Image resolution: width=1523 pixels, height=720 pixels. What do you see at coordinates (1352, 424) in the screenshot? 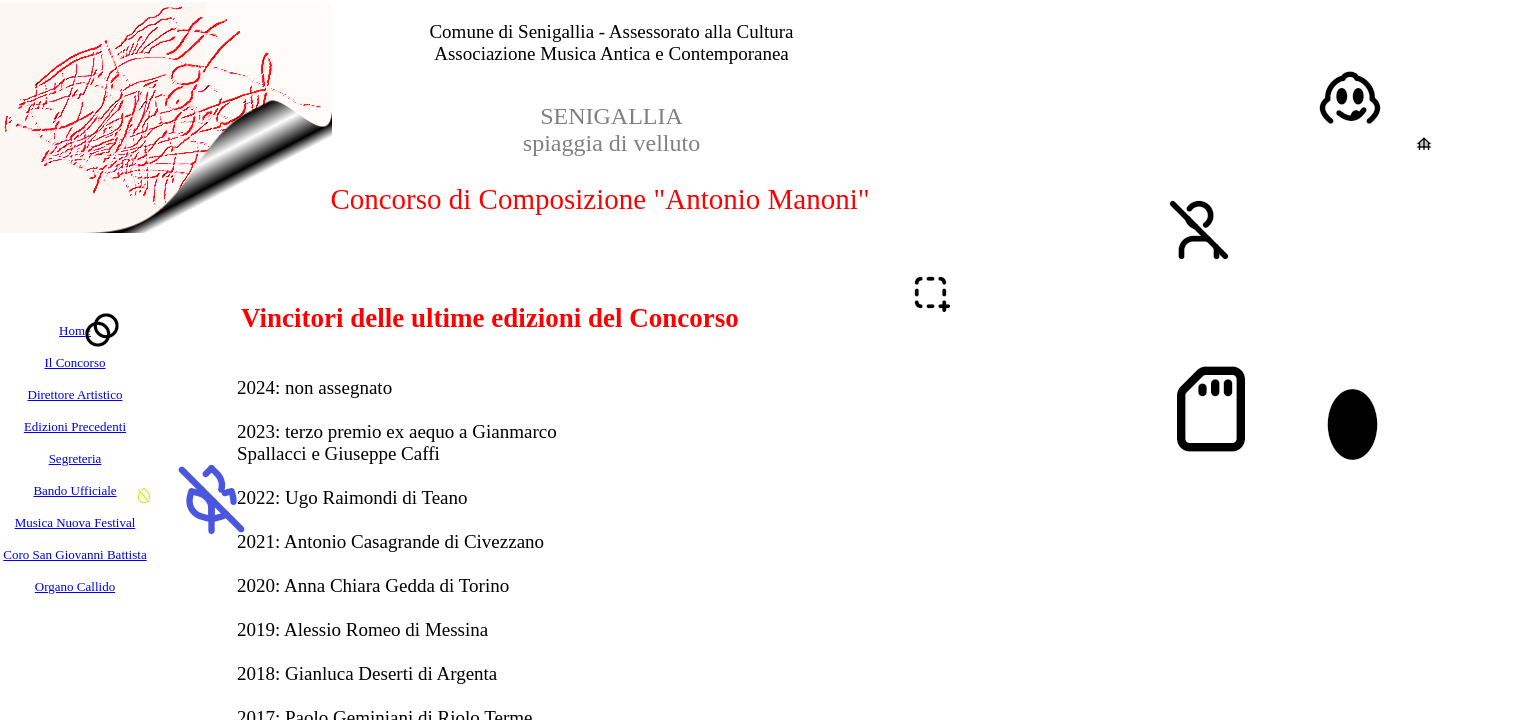
I see `indicates a filled or selected state` at bounding box center [1352, 424].